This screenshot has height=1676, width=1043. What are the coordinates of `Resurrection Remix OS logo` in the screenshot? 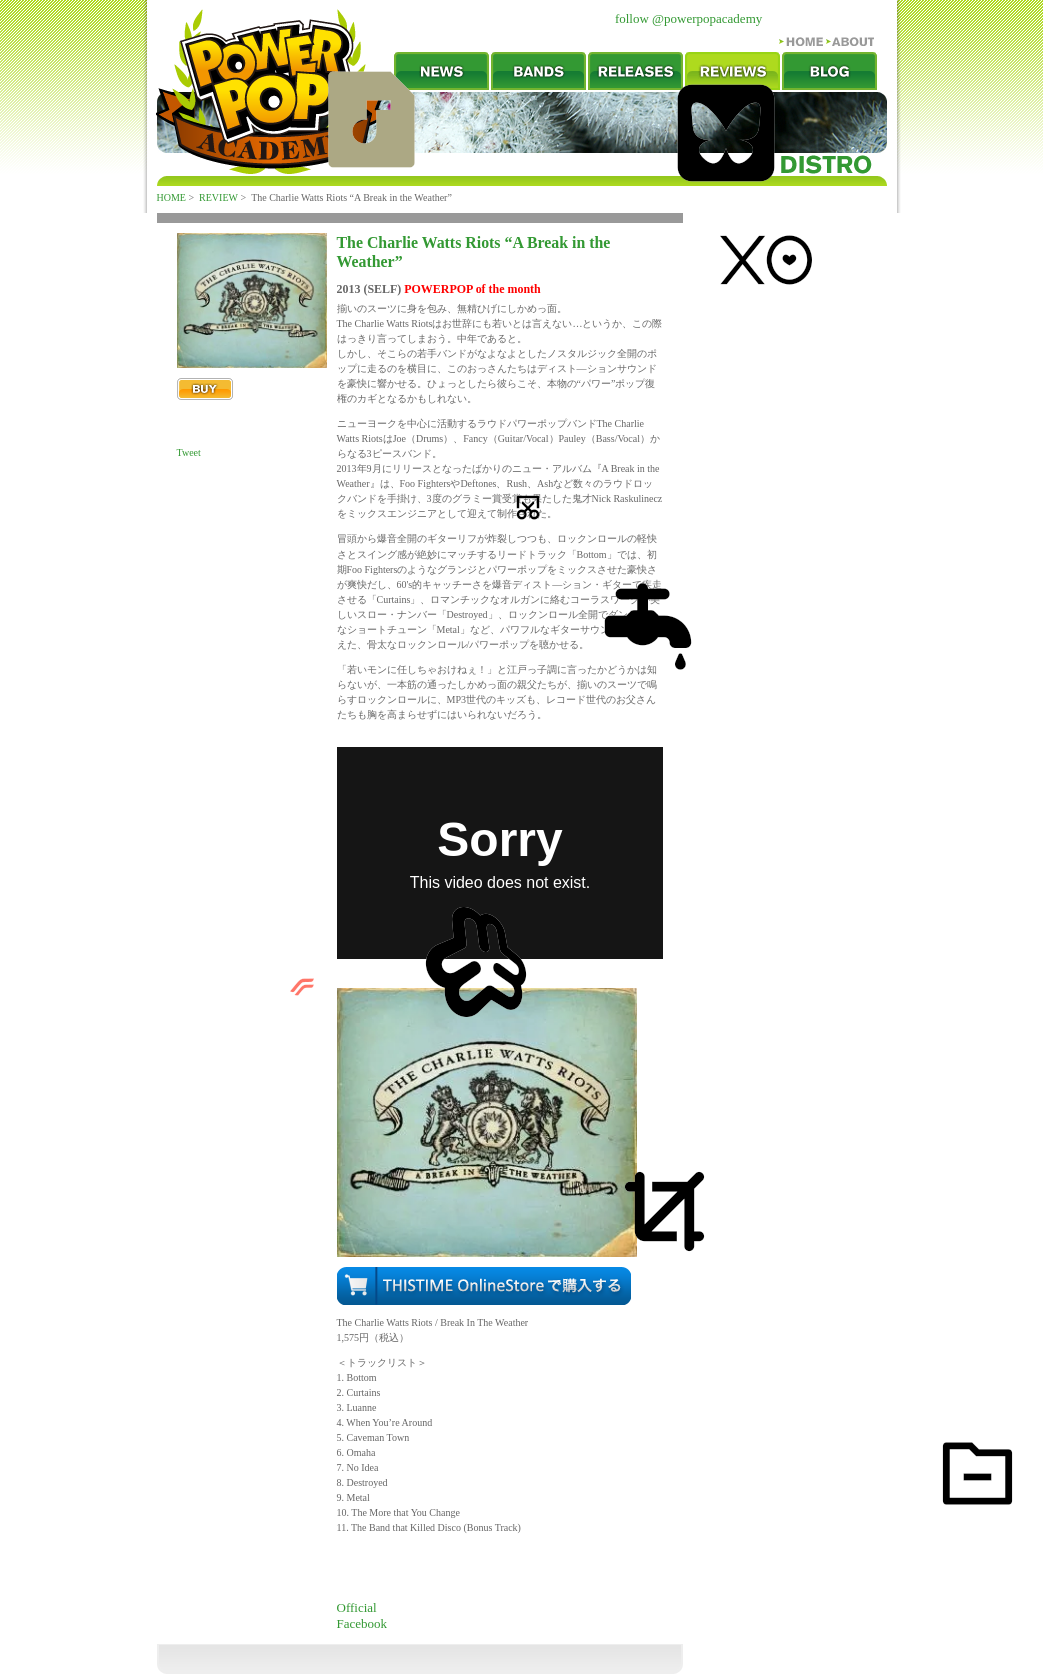 It's located at (302, 987).